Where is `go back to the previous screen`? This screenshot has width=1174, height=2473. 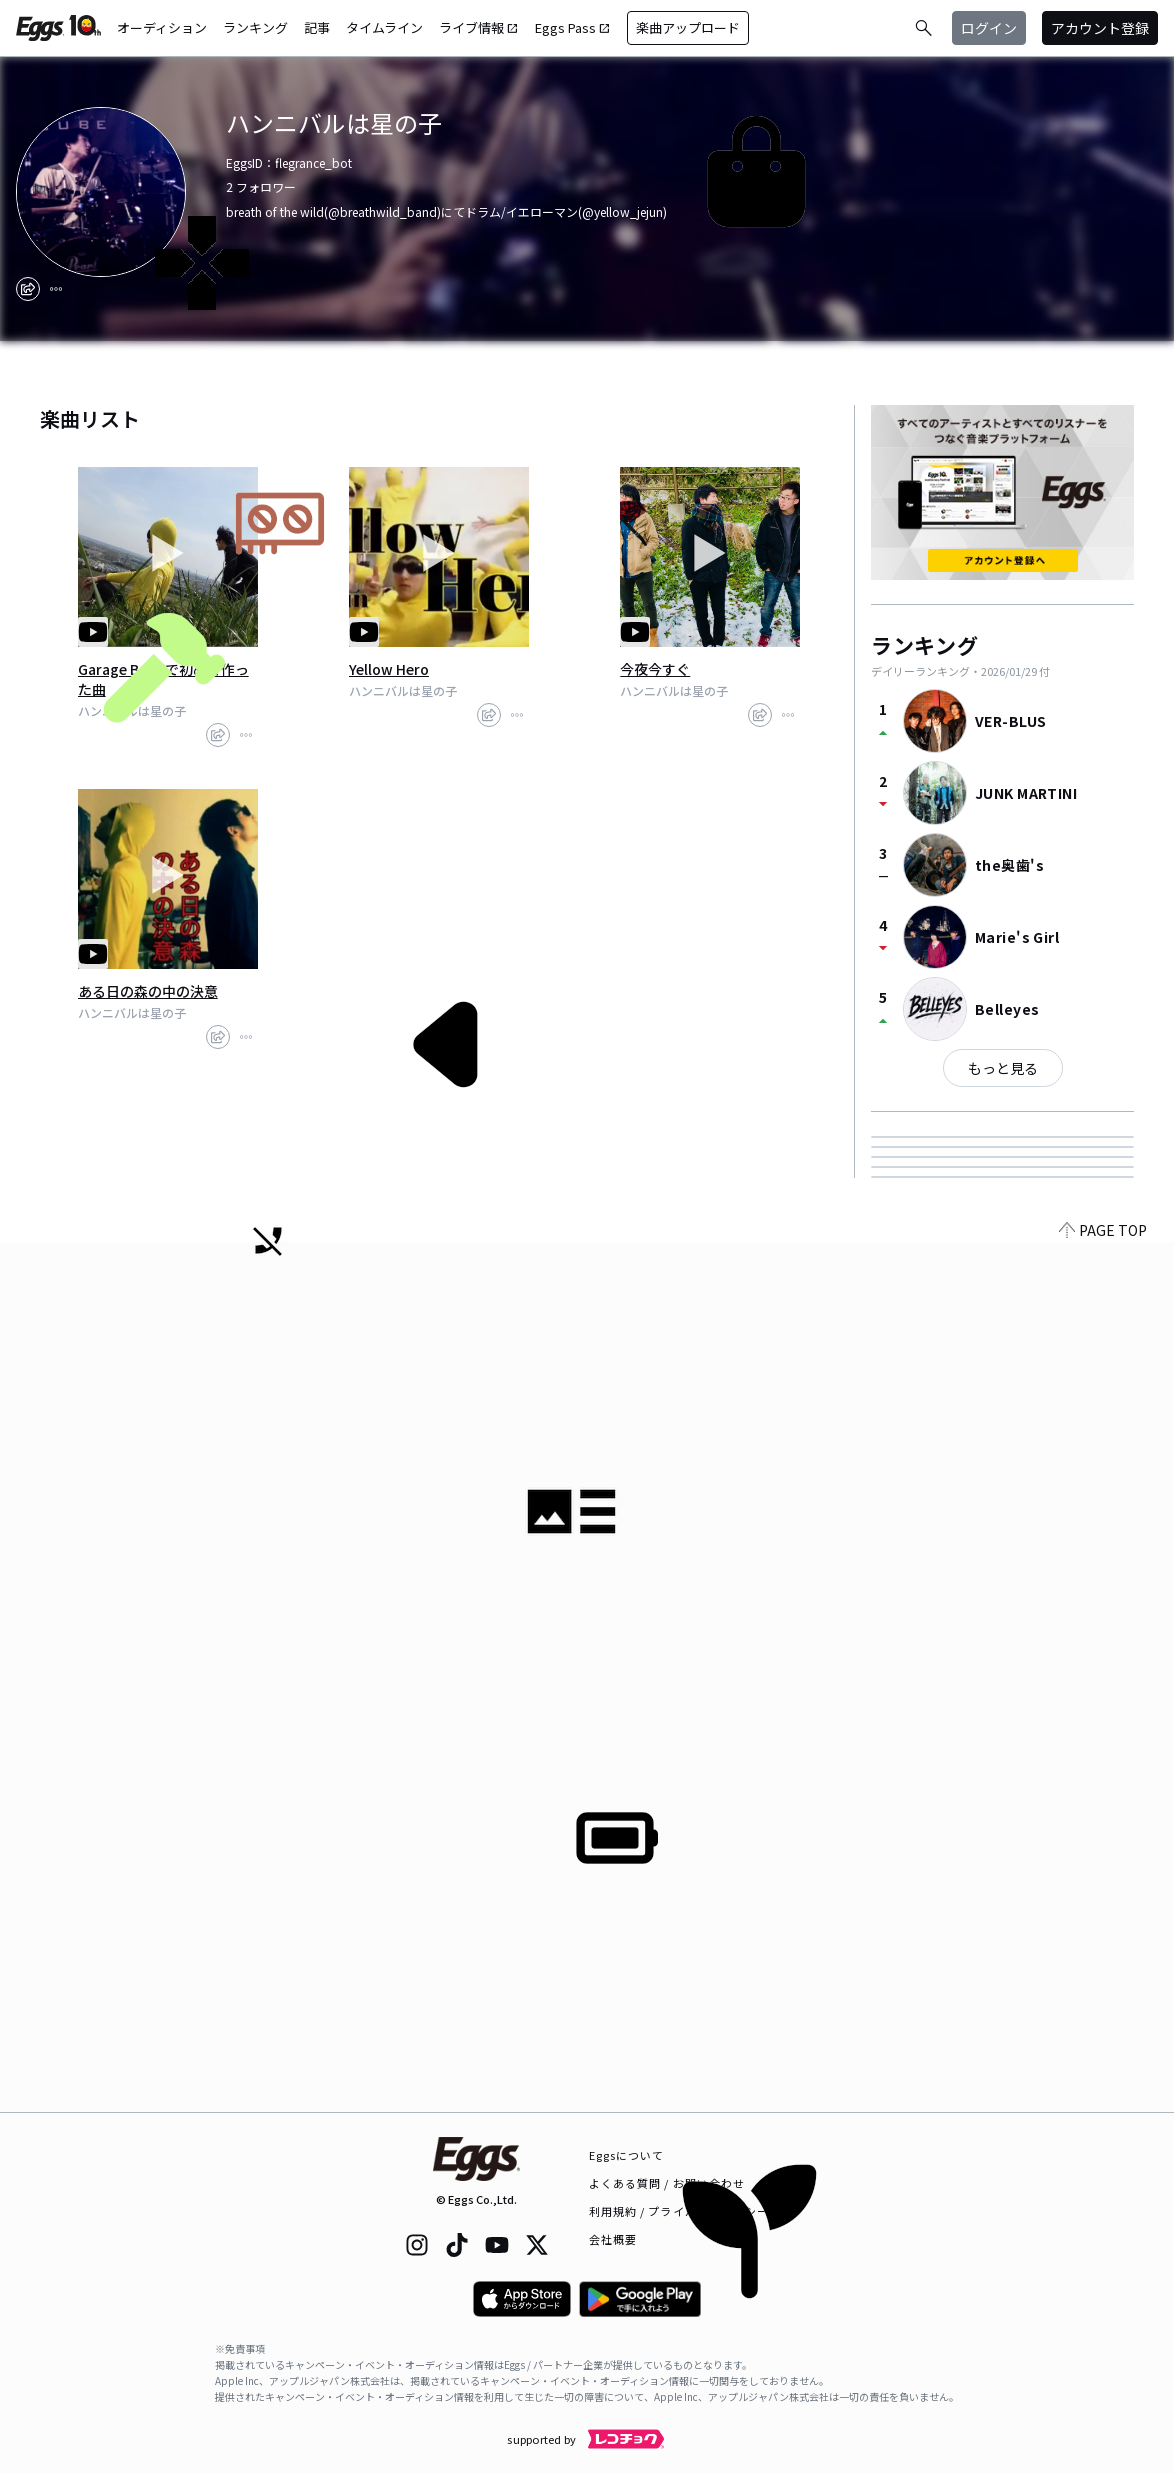
go back to the previous screen is located at coordinates (452, 1044).